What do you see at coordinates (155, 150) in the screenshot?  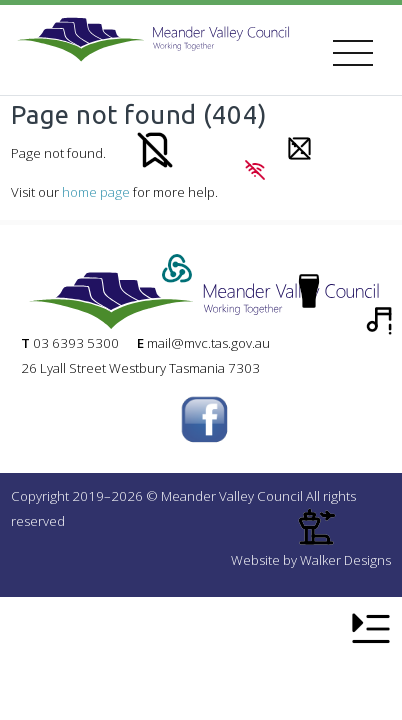 I see `remove item from bookmarks` at bounding box center [155, 150].